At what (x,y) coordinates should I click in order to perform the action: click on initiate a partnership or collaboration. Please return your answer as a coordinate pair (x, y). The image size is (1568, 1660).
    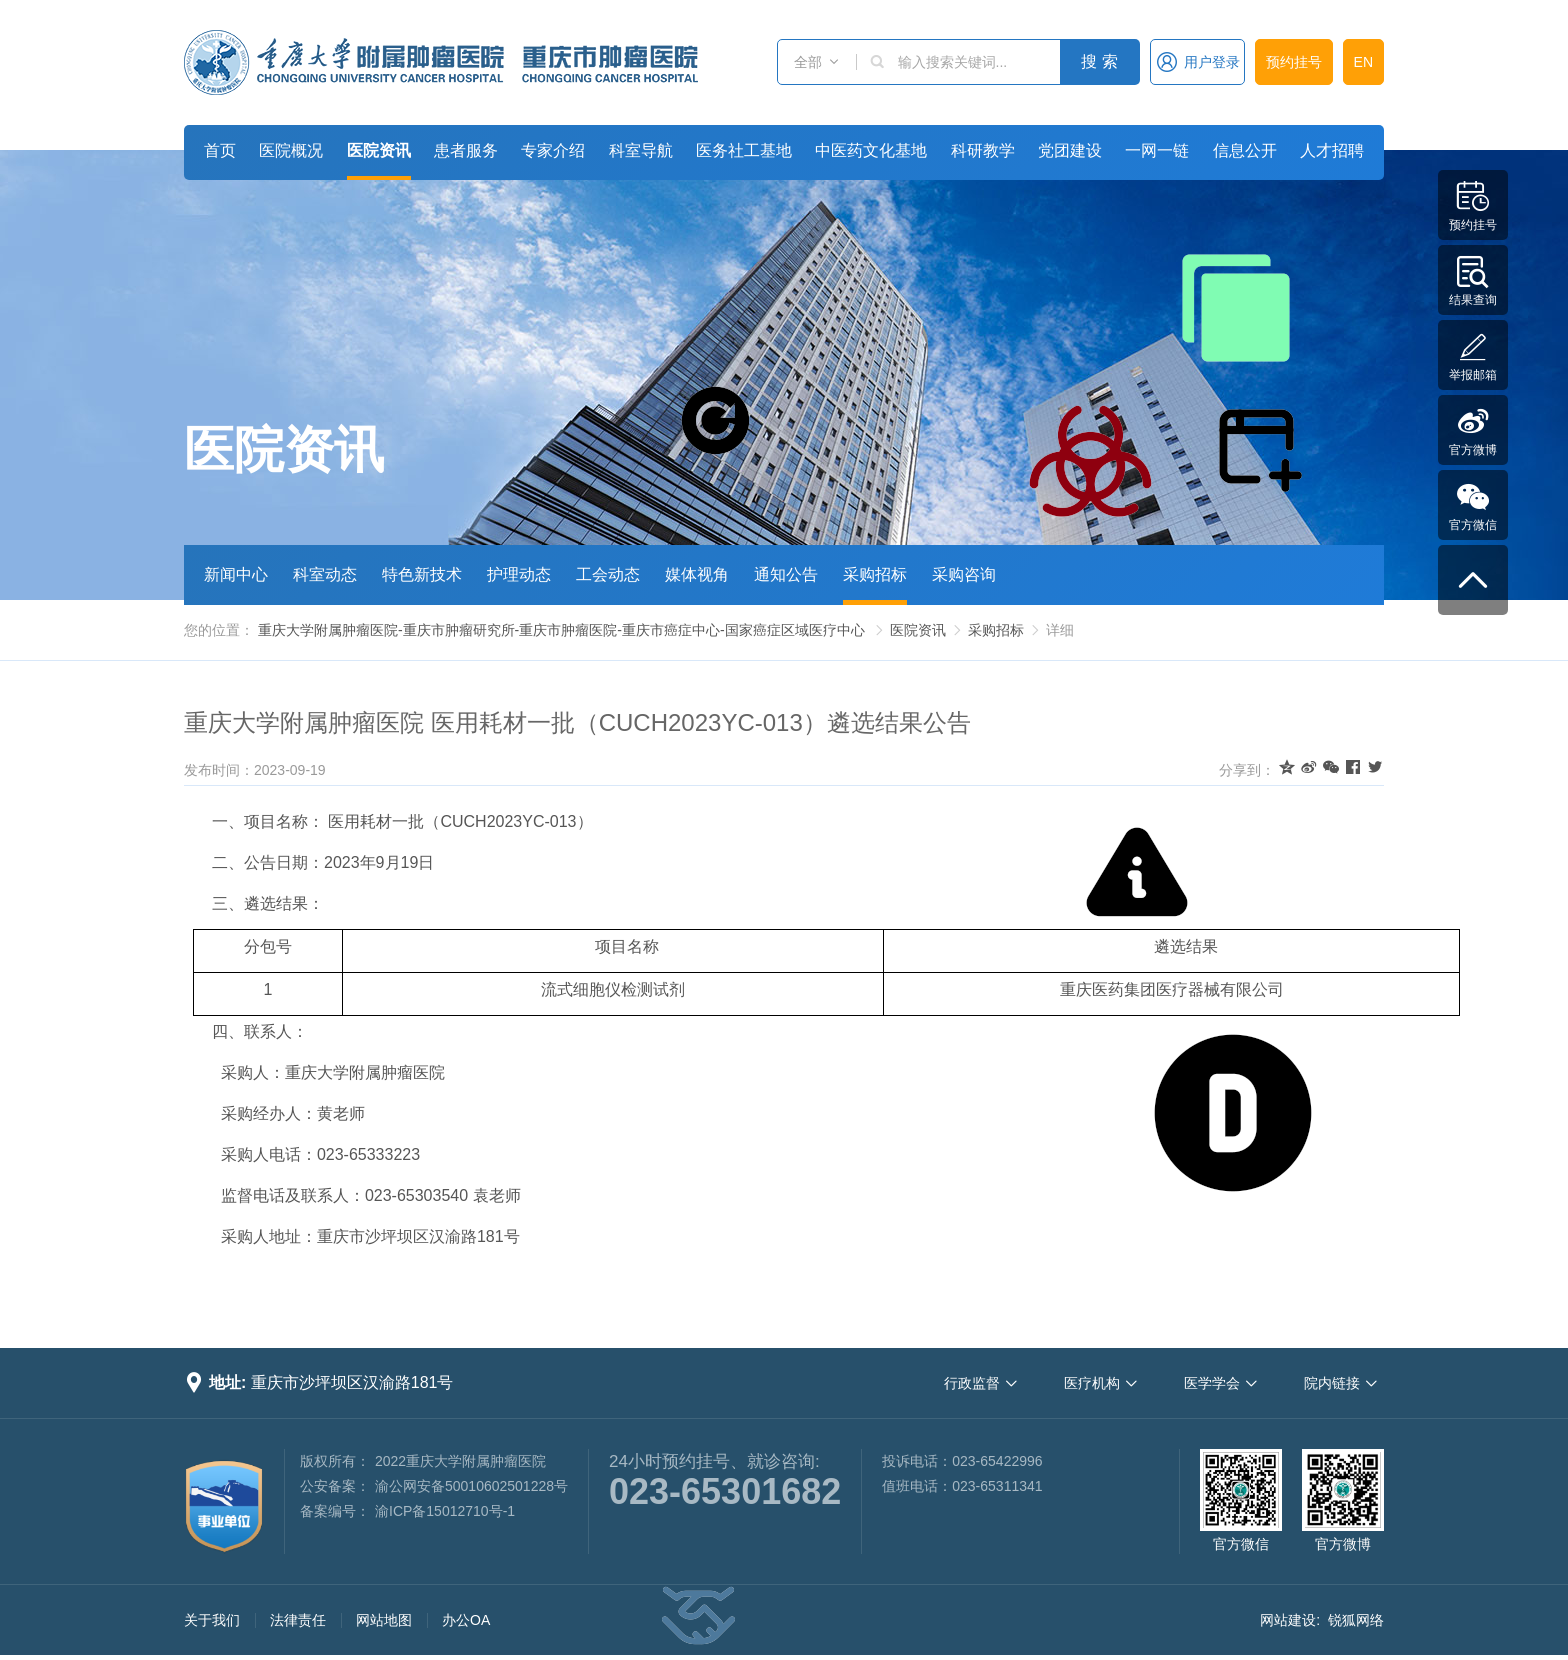
    Looking at the image, I should click on (698, 1614).